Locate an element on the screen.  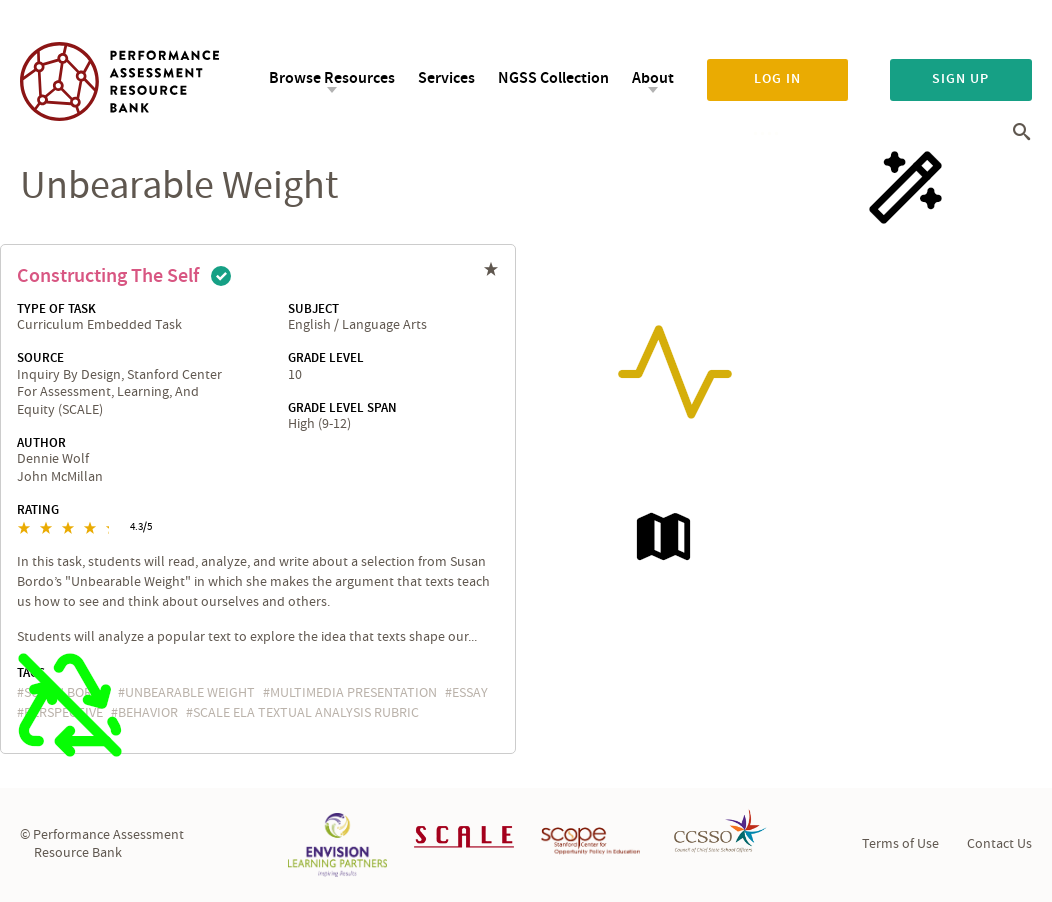
recycling unavailable or disabled is located at coordinates (70, 705).